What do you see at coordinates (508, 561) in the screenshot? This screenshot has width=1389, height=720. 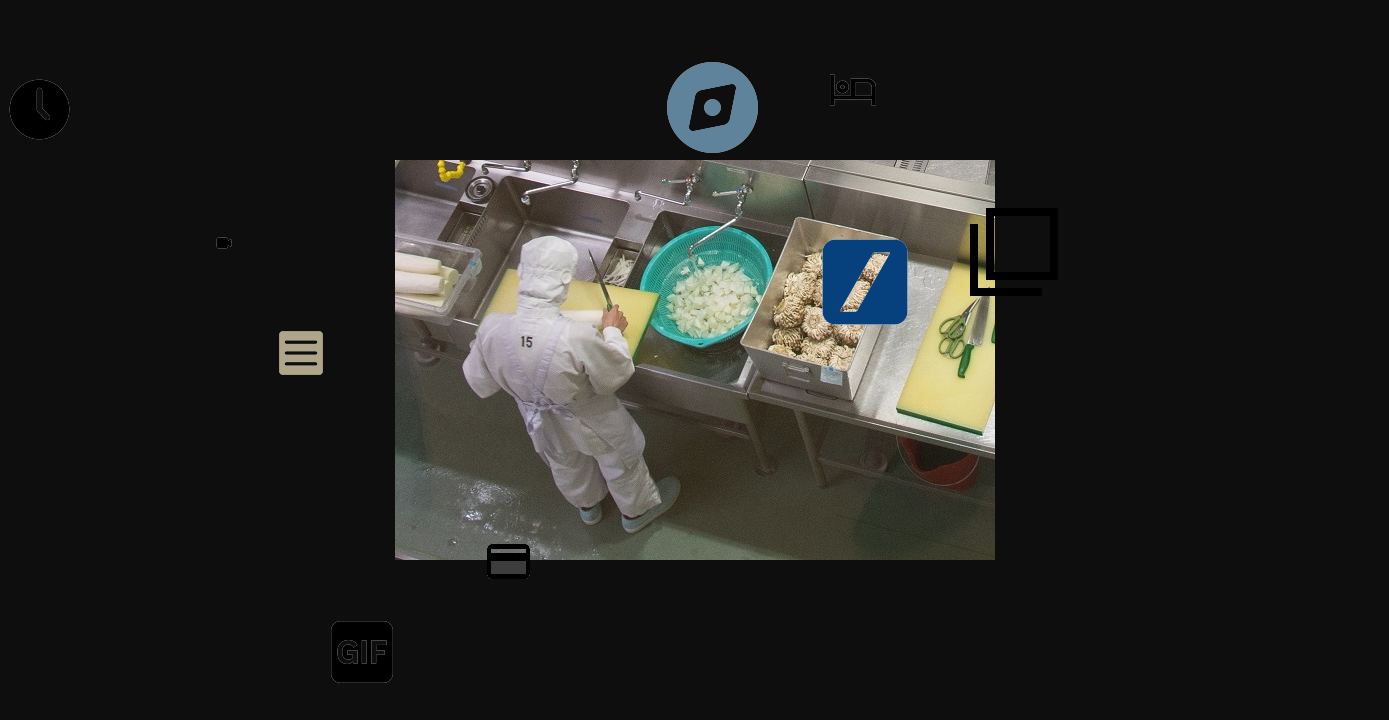 I see `manage payment methods` at bounding box center [508, 561].